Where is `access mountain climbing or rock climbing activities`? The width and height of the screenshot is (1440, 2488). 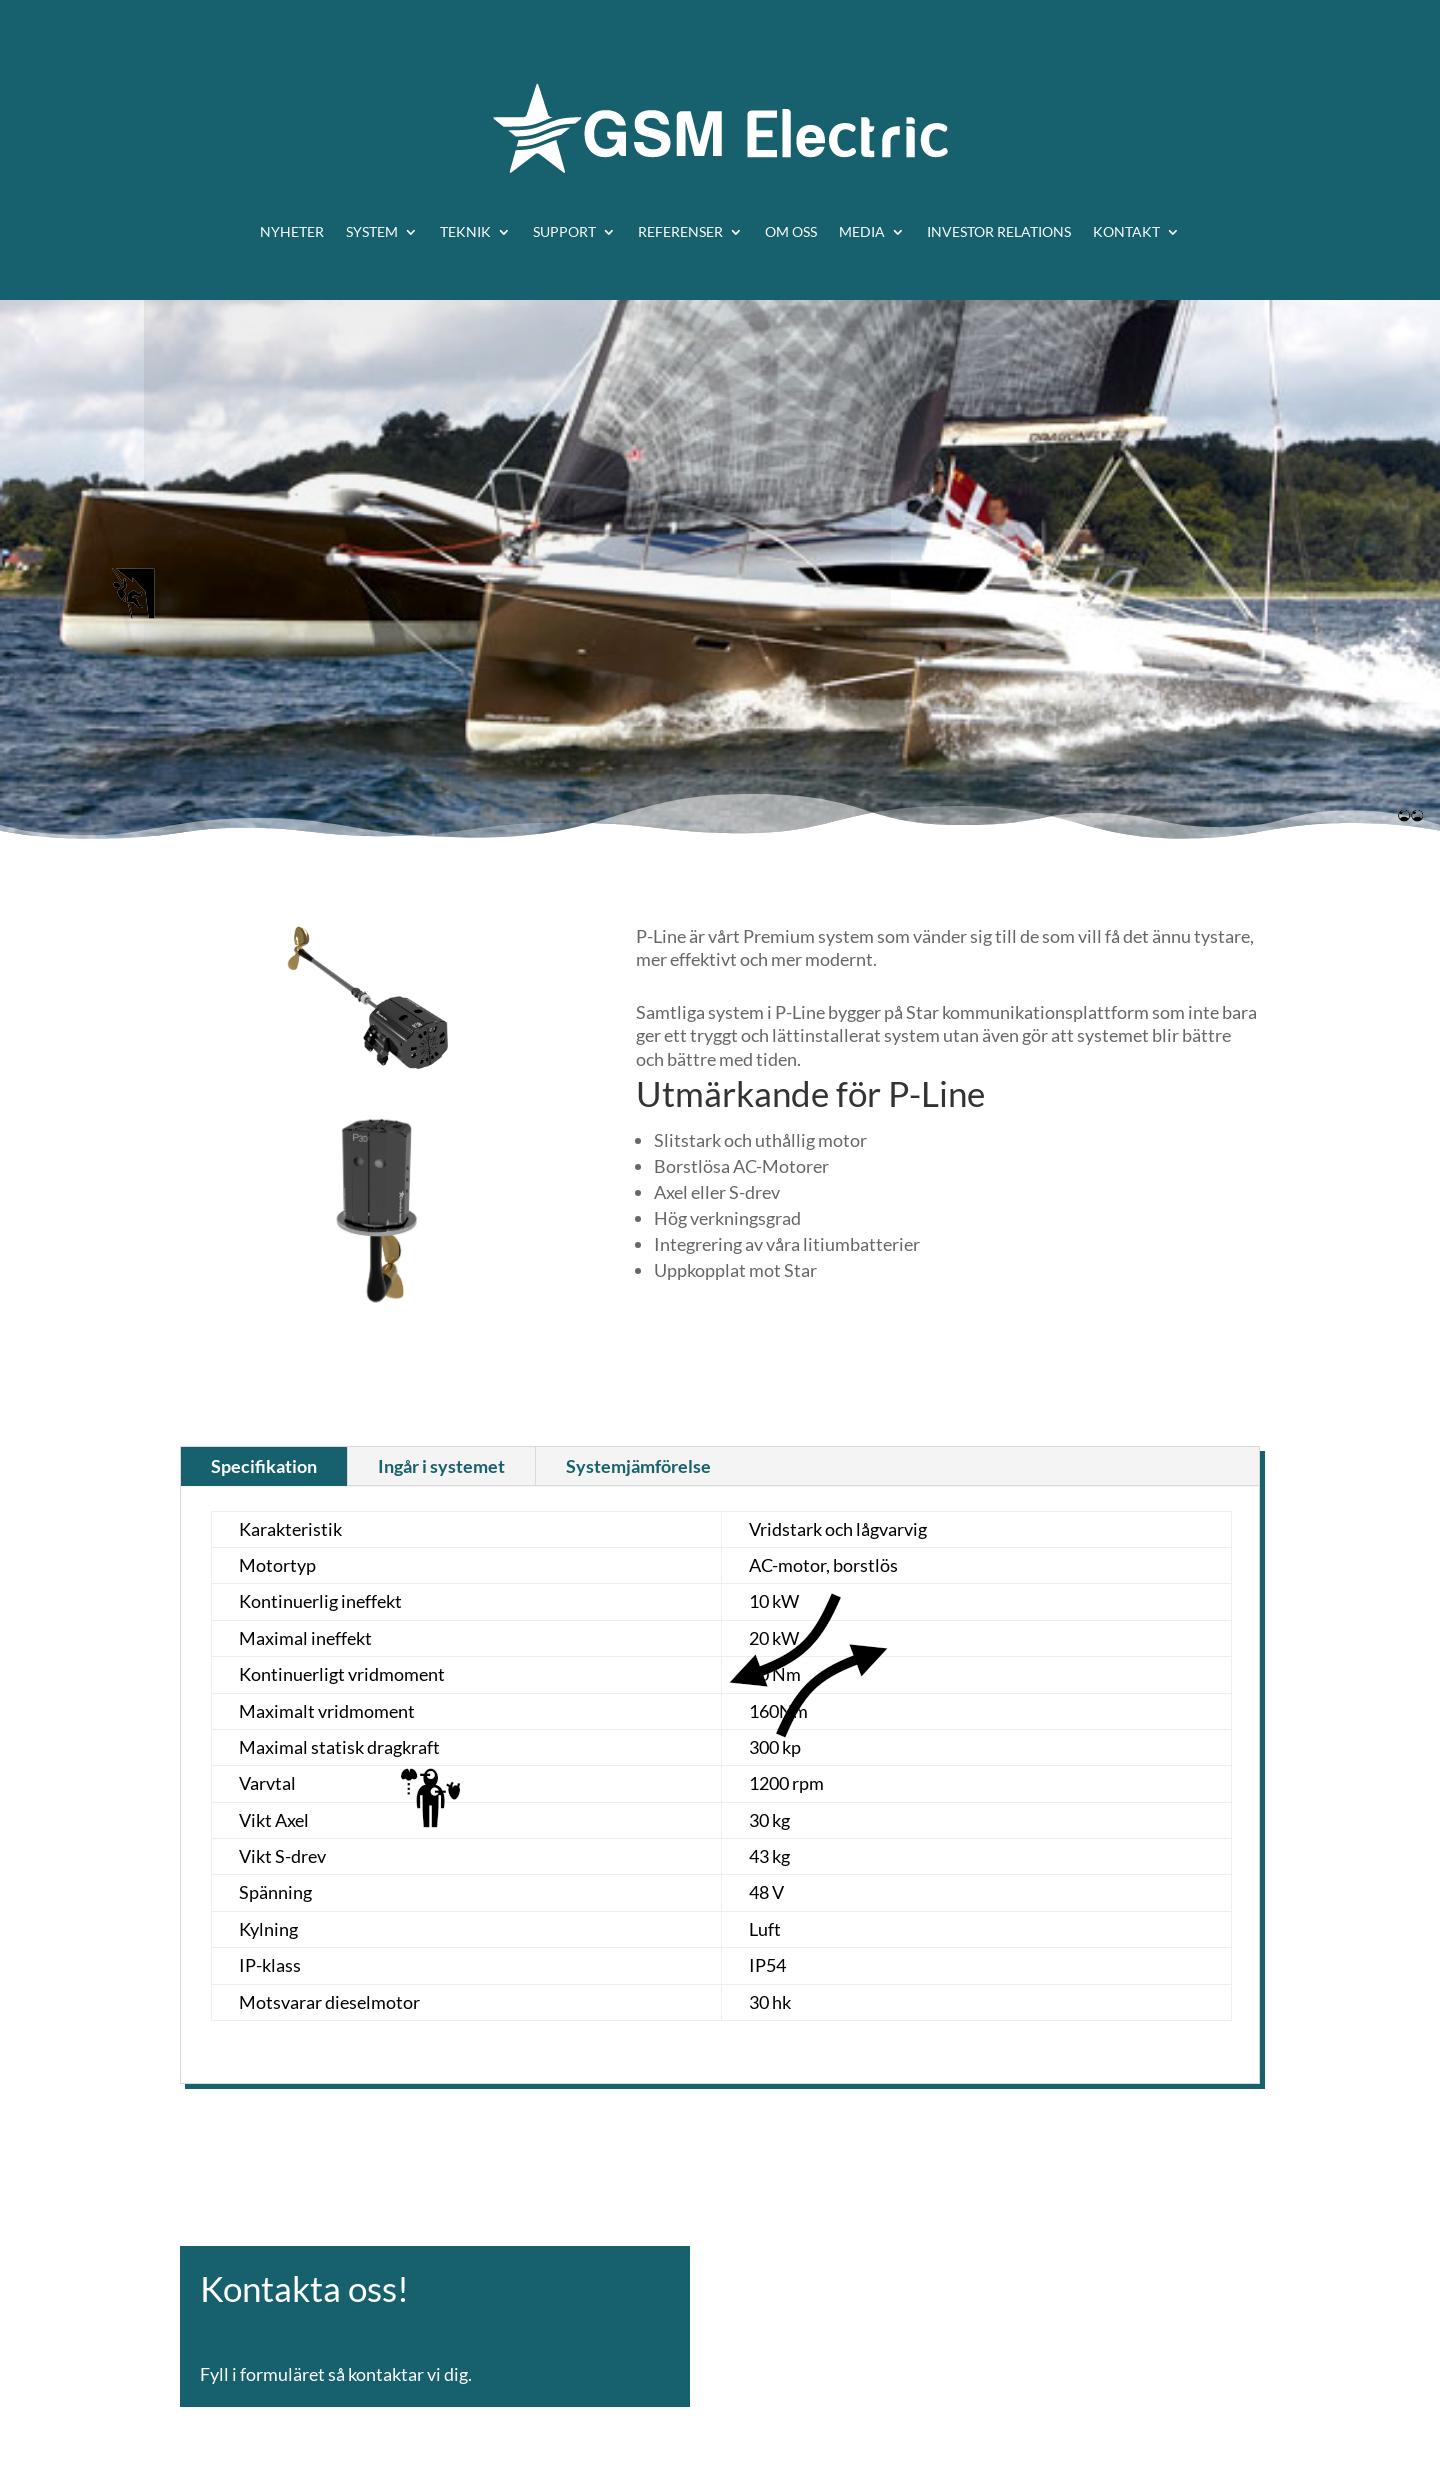
access mountain climbing or rock climbing activities is located at coordinates (129, 593).